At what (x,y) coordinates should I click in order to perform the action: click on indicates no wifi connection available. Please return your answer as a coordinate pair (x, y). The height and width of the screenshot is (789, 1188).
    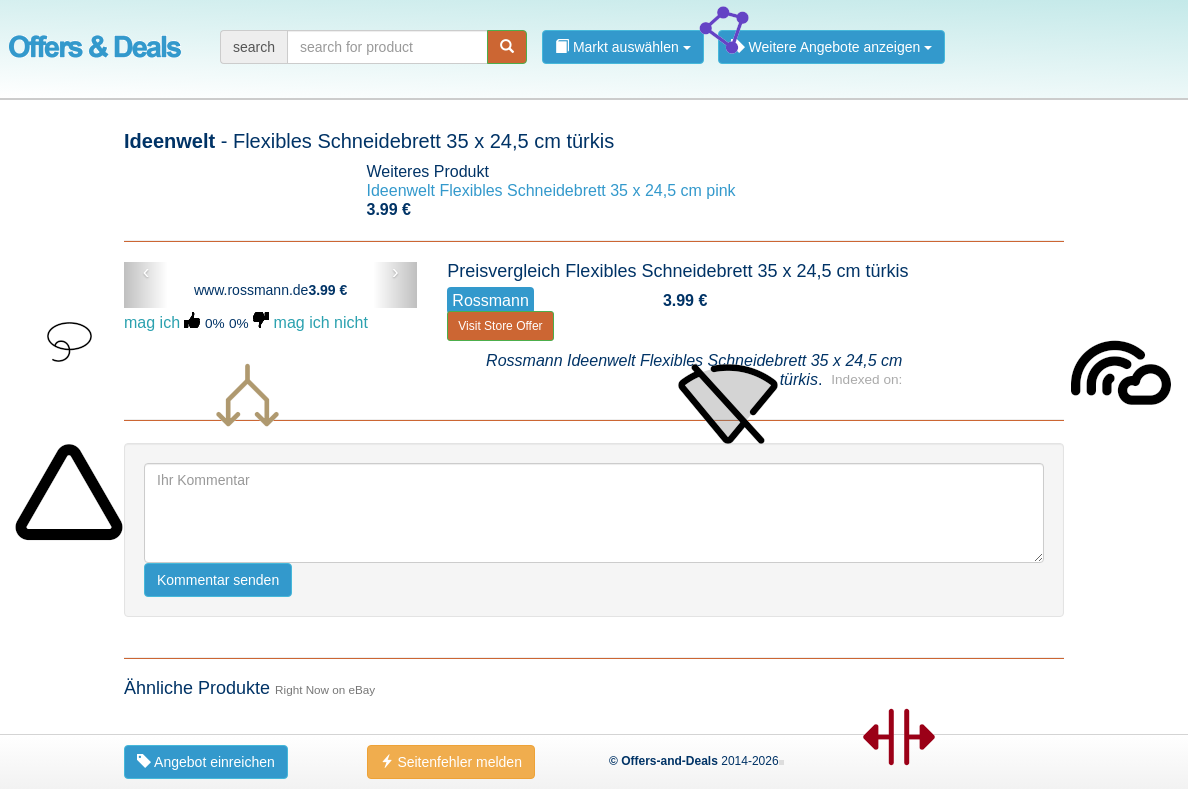
    Looking at the image, I should click on (728, 404).